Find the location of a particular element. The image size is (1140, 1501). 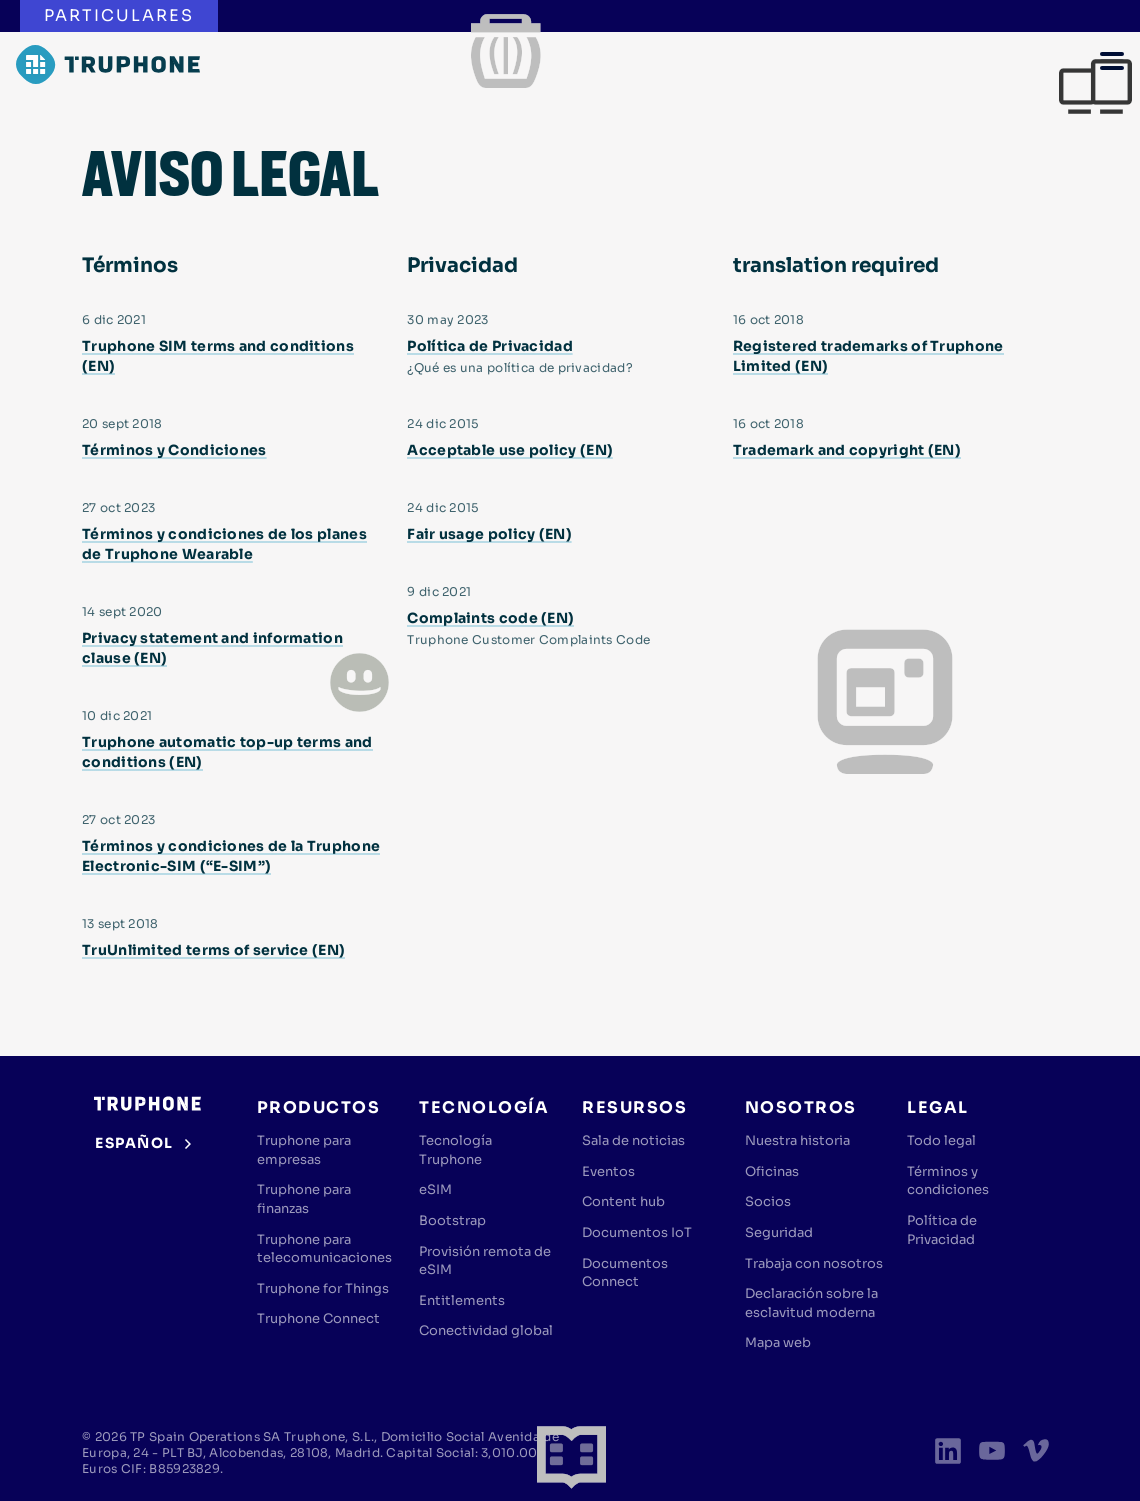

display arrangement settings for multiple monitors is located at coordinates (1095, 86).